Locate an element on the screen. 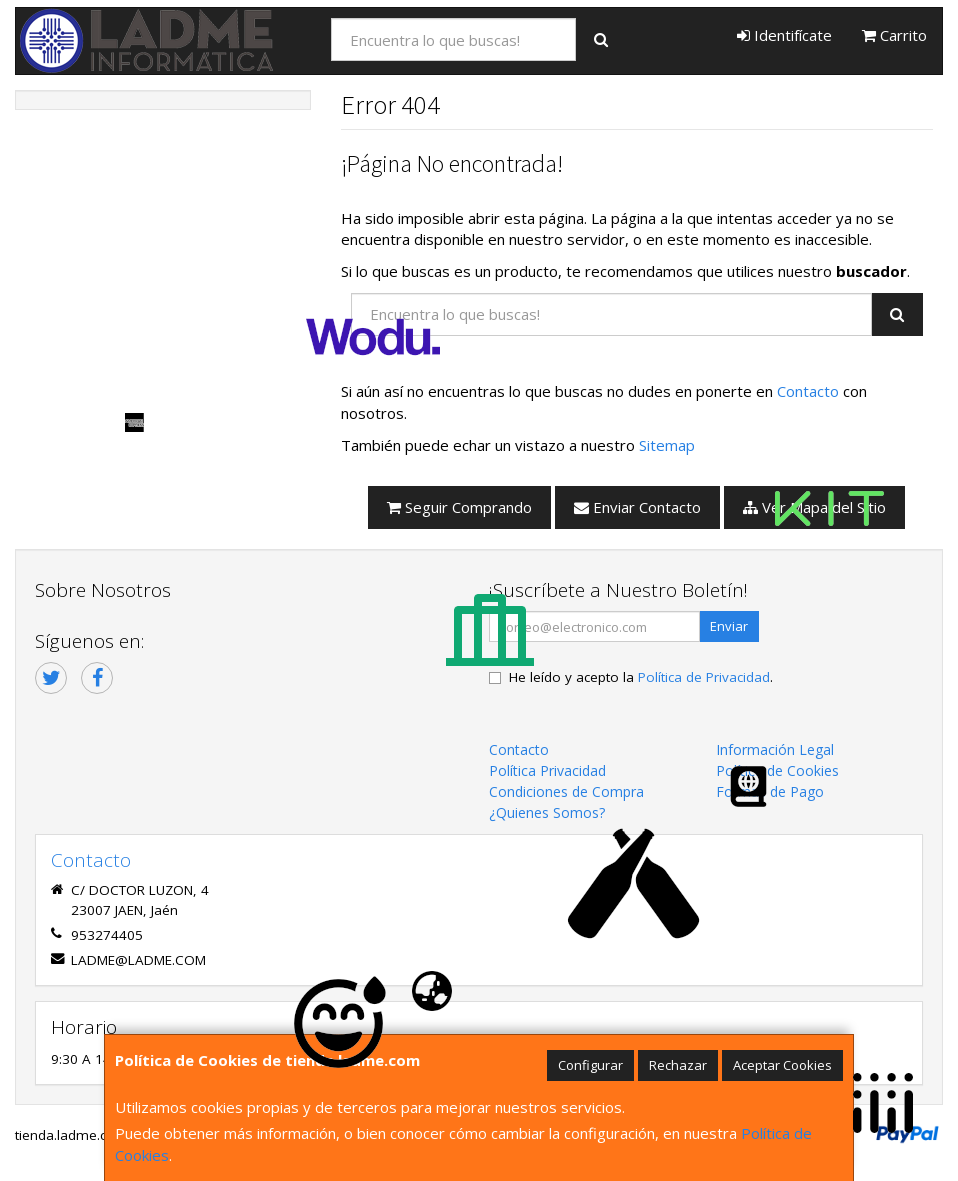 This screenshot has height=1181, width=958. view asia-pacific region settings is located at coordinates (432, 991).